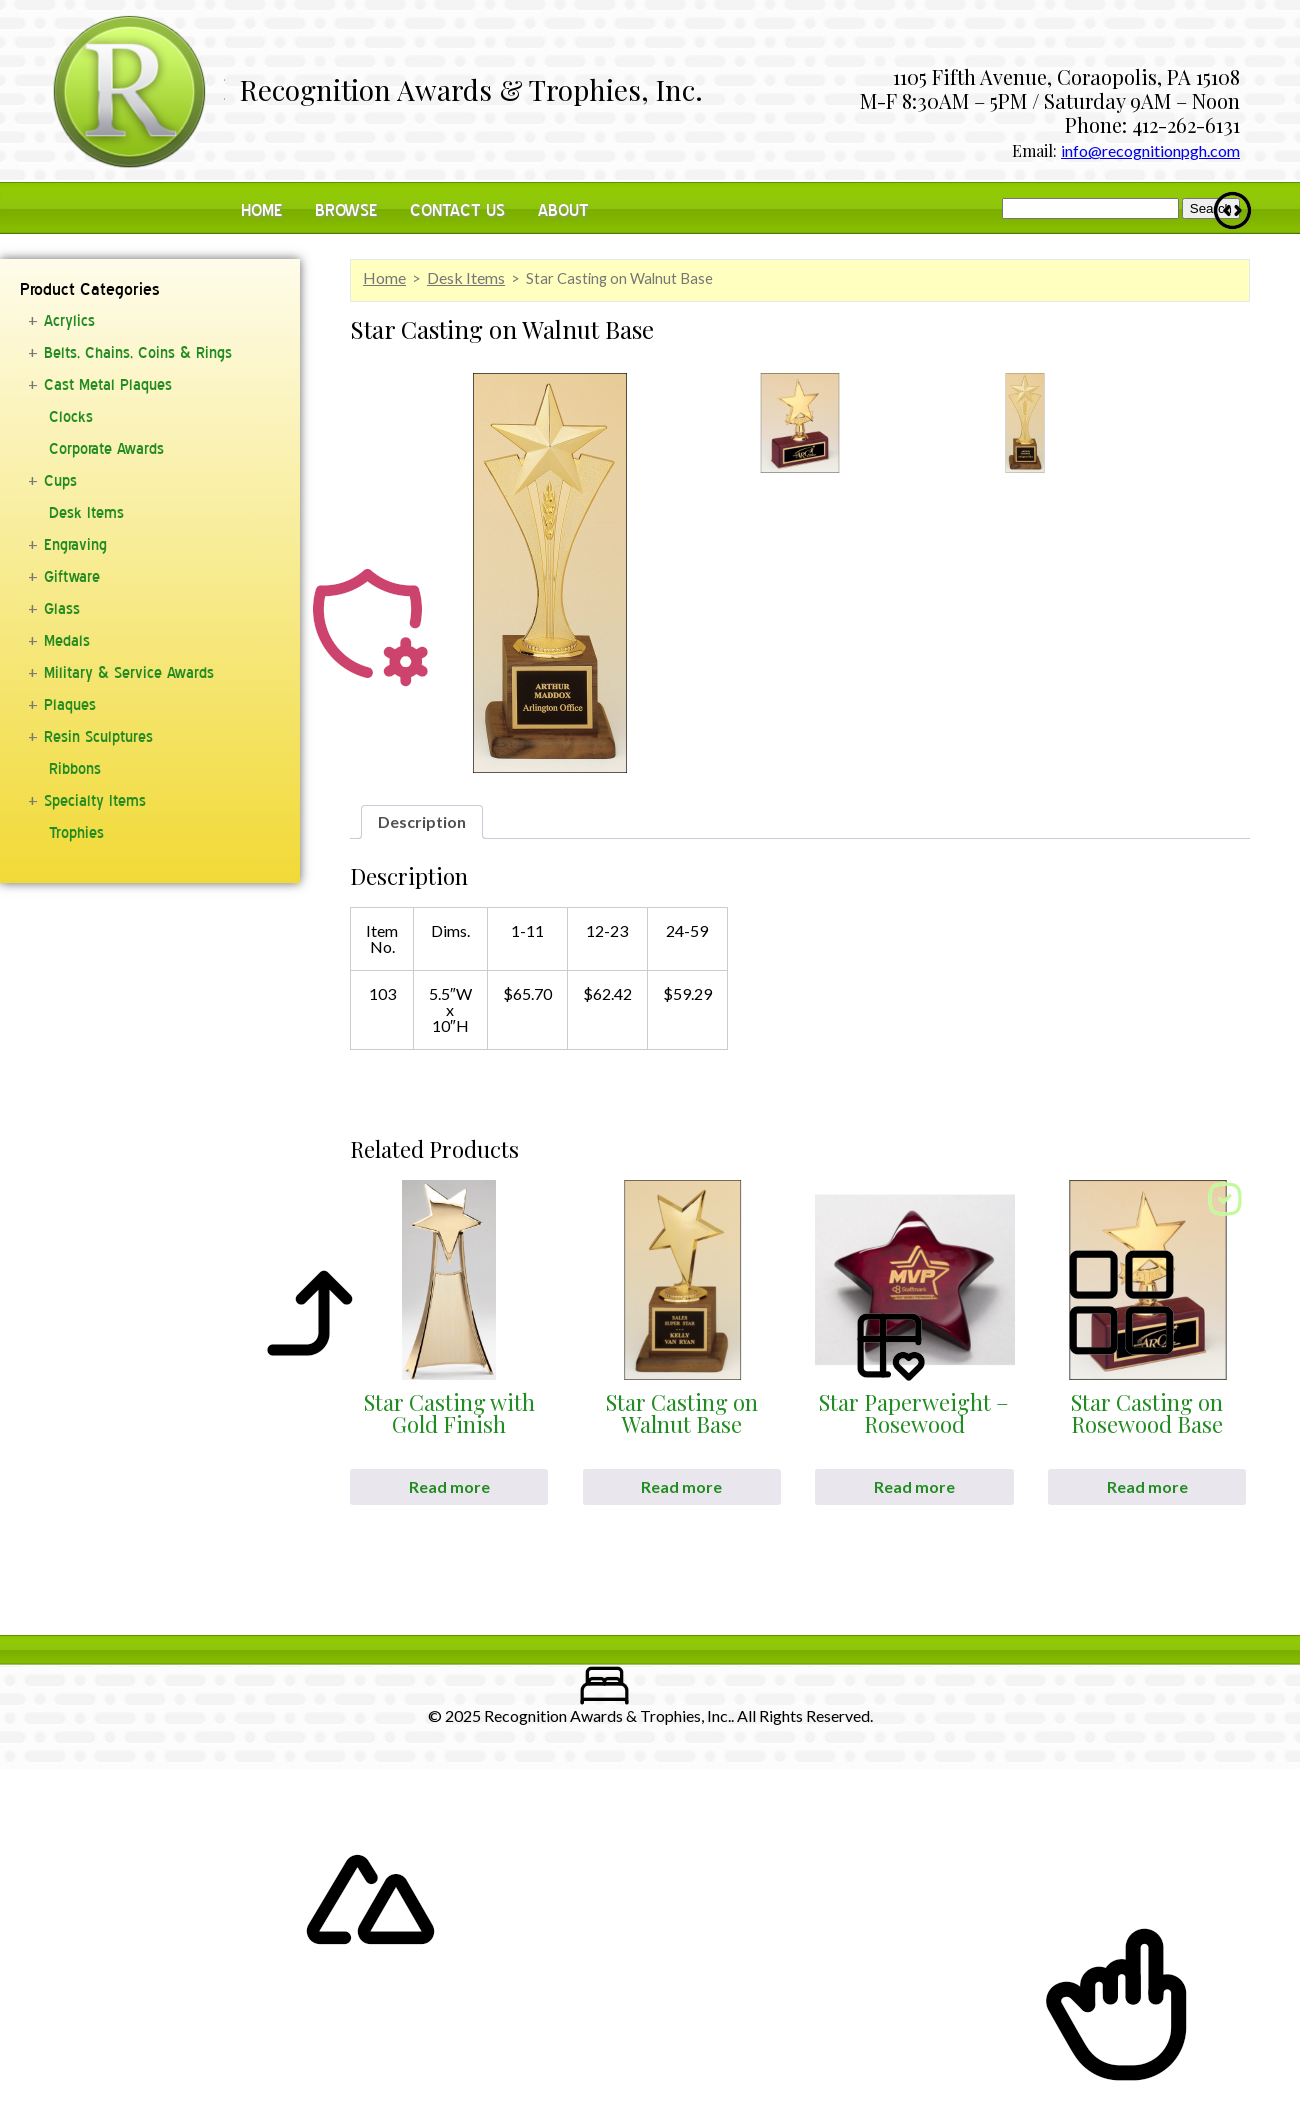 The height and width of the screenshot is (2125, 1300). Describe the element at coordinates (1118, 1997) in the screenshot. I see `select or highlight the ring finger for gesture input` at that location.